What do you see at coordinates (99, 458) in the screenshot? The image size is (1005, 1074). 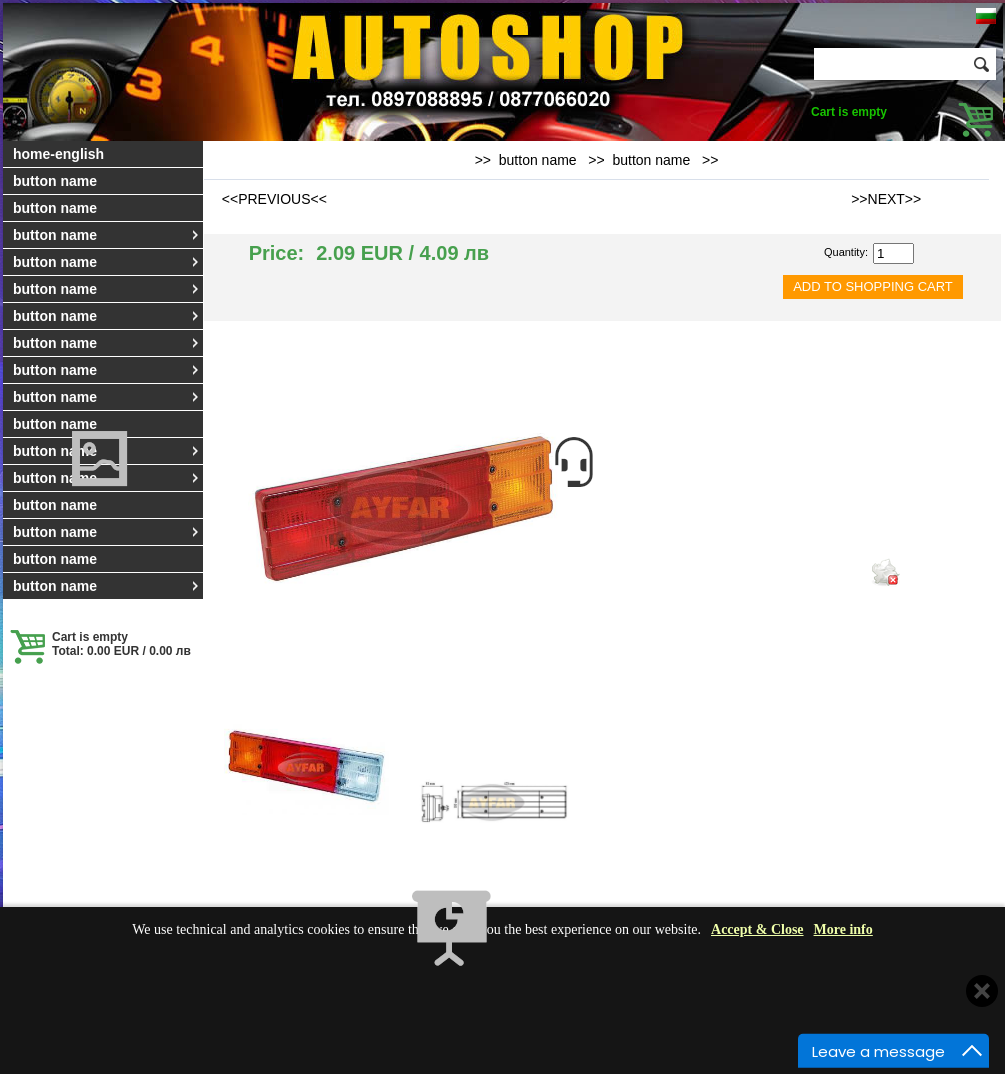 I see `generic image file type indicator` at bounding box center [99, 458].